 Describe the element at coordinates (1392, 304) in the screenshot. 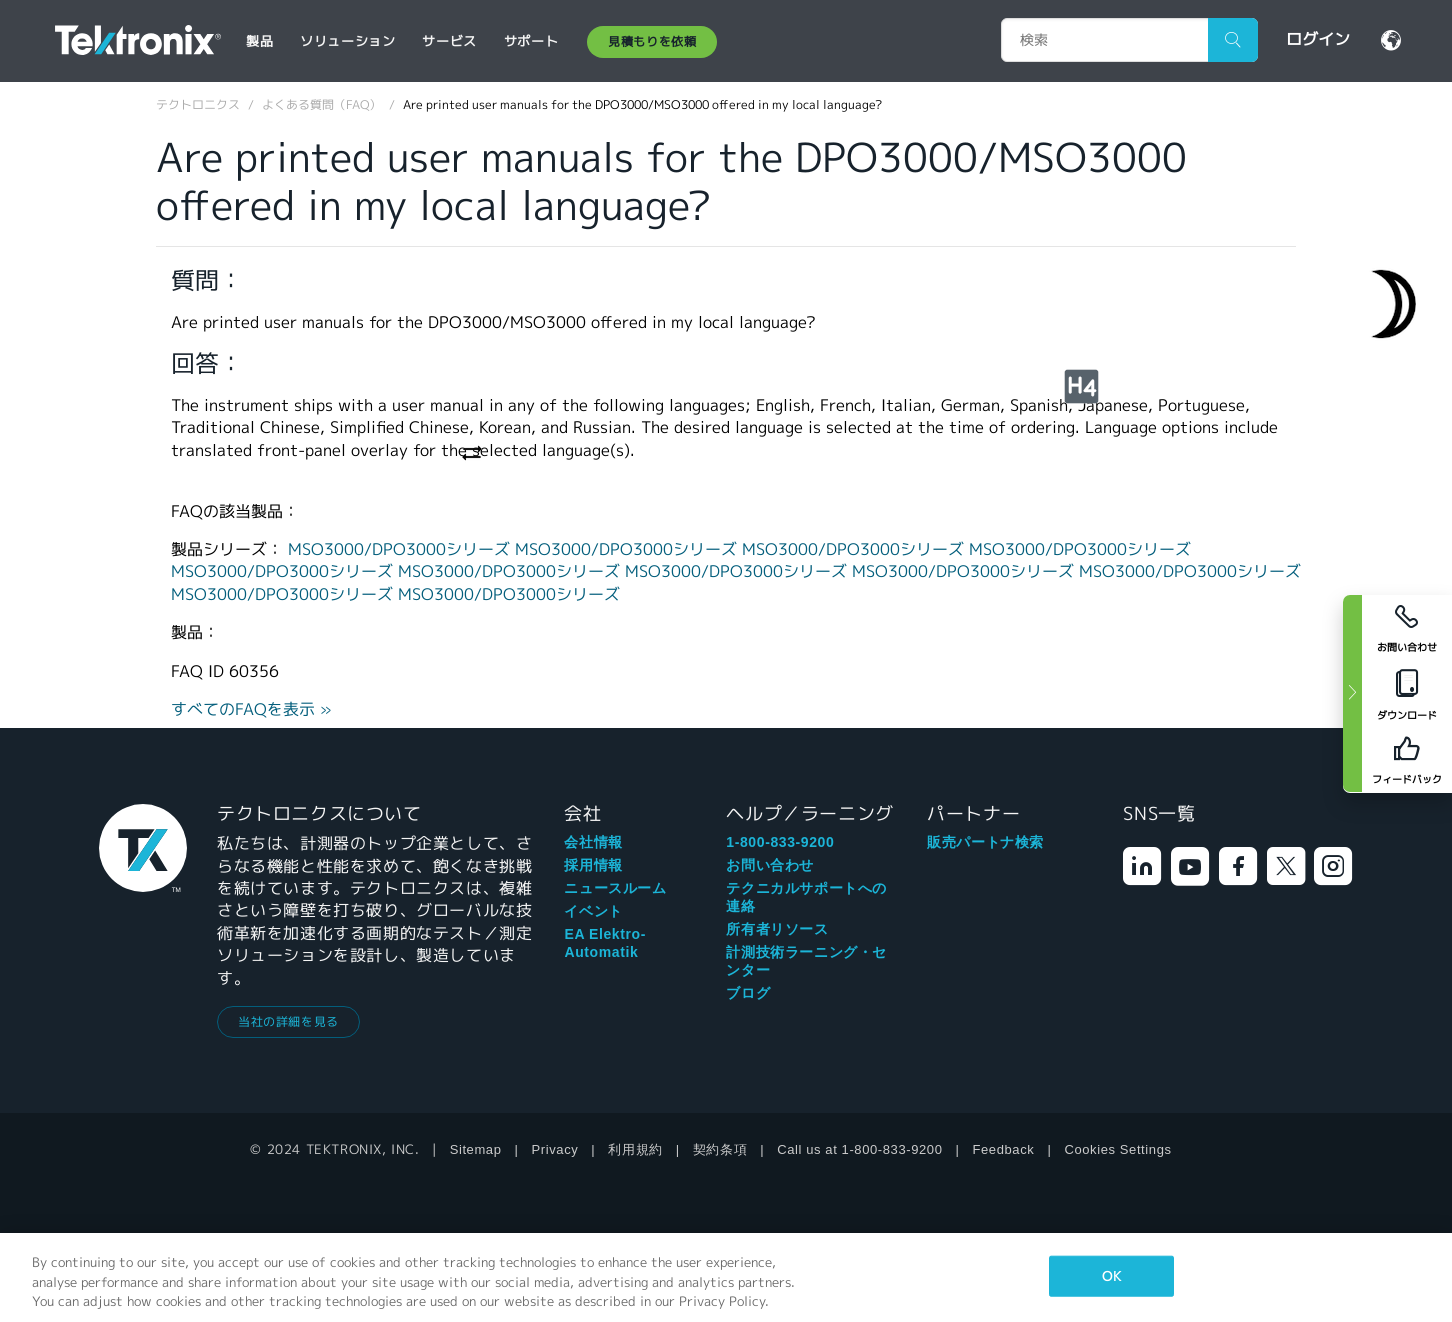

I see `toggle dark mode or night theme` at that location.